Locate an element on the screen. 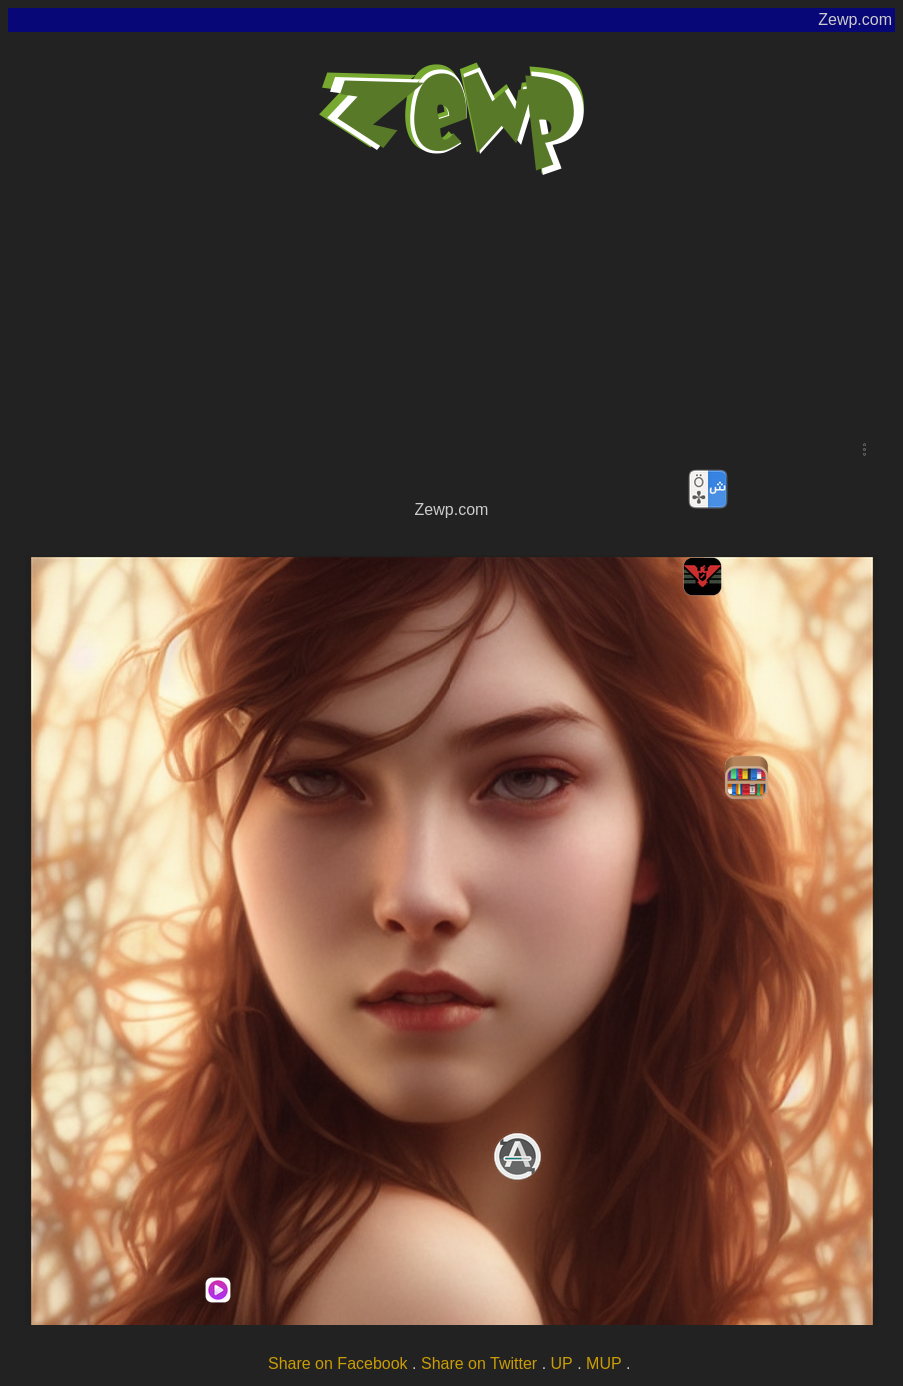 Image resolution: width=903 pixels, height=1386 pixels. open mplayer media player app is located at coordinates (218, 1290).